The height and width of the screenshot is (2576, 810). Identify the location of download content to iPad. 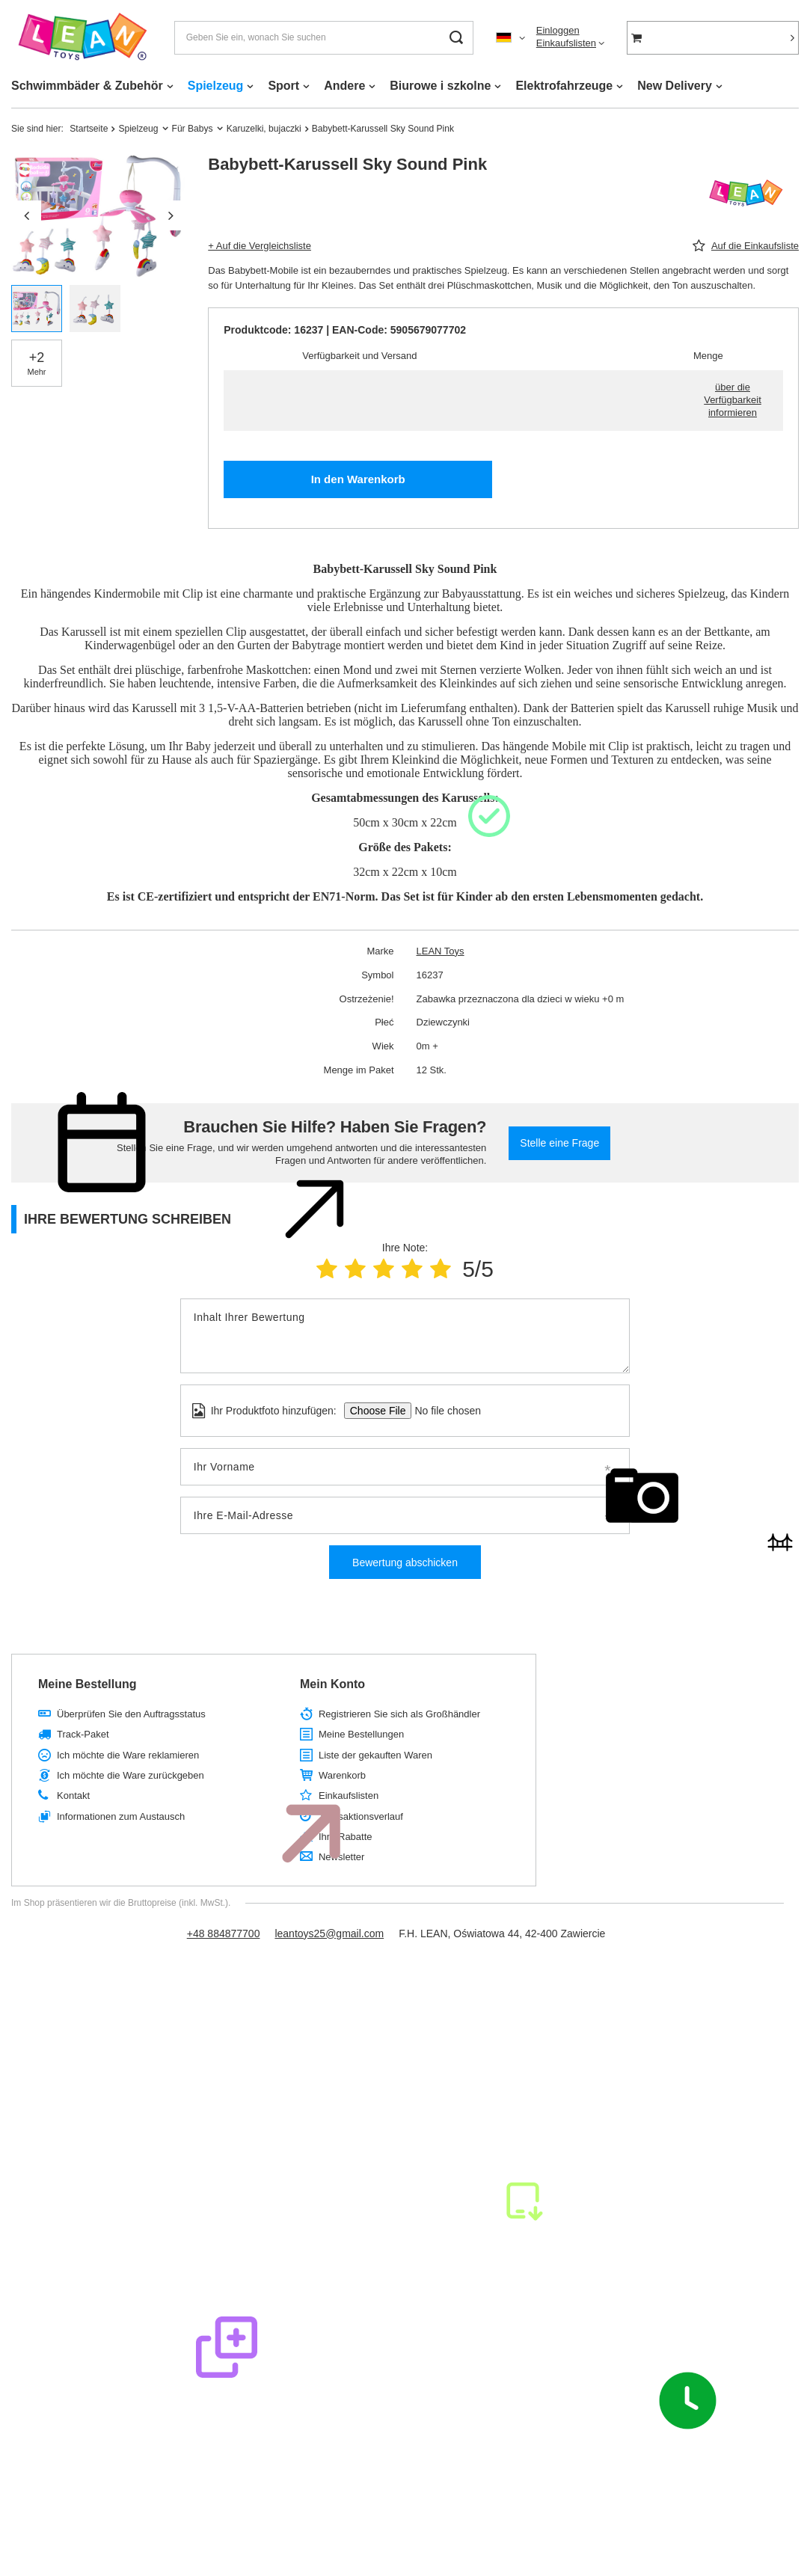
(523, 2201).